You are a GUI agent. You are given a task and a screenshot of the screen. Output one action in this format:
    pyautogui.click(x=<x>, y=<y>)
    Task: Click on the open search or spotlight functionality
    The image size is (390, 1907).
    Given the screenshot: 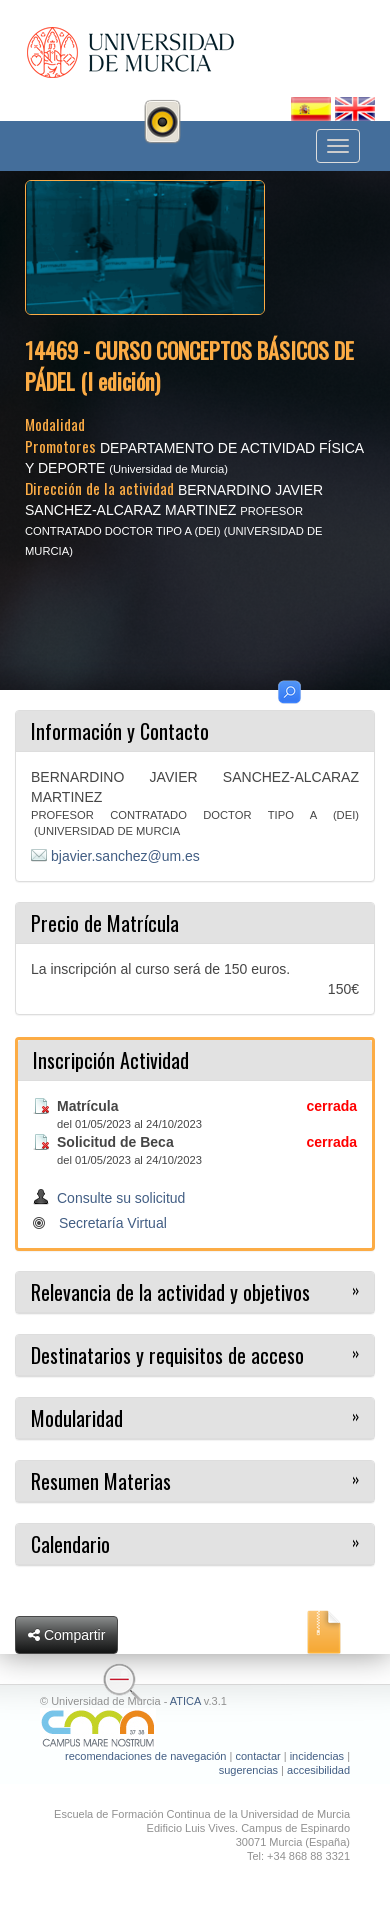 What is the action you would take?
    pyautogui.click(x=289, y=692)
    